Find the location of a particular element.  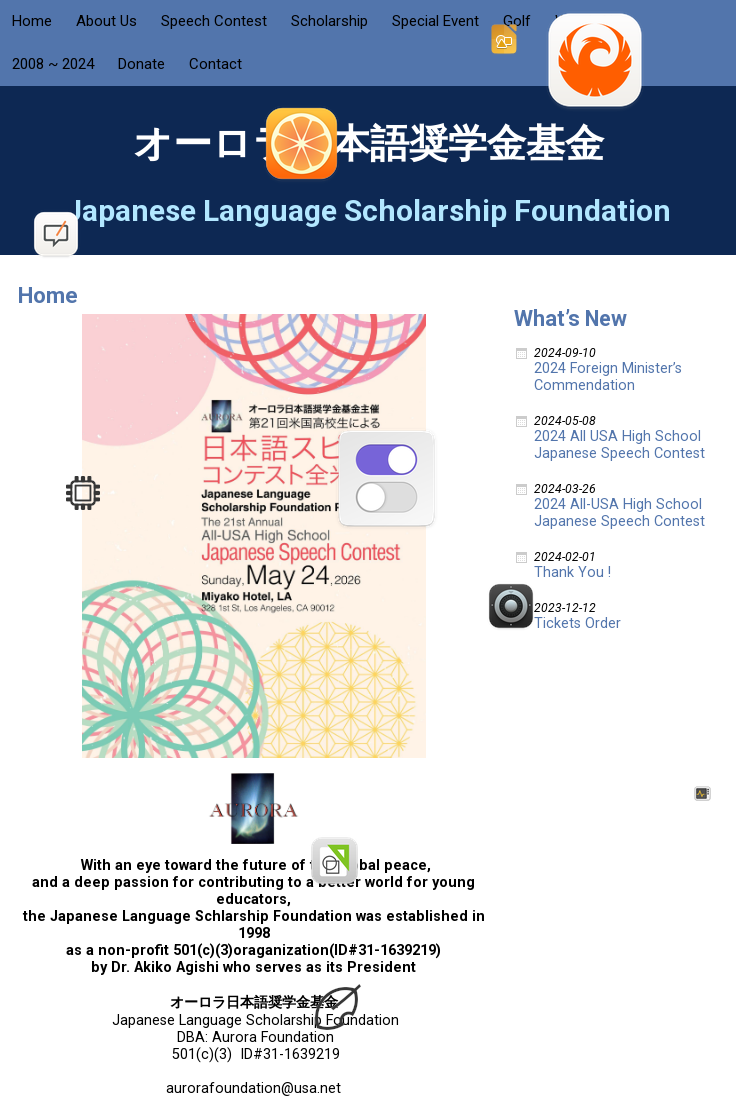

open system monitor application is located at coordinates (702, 793).